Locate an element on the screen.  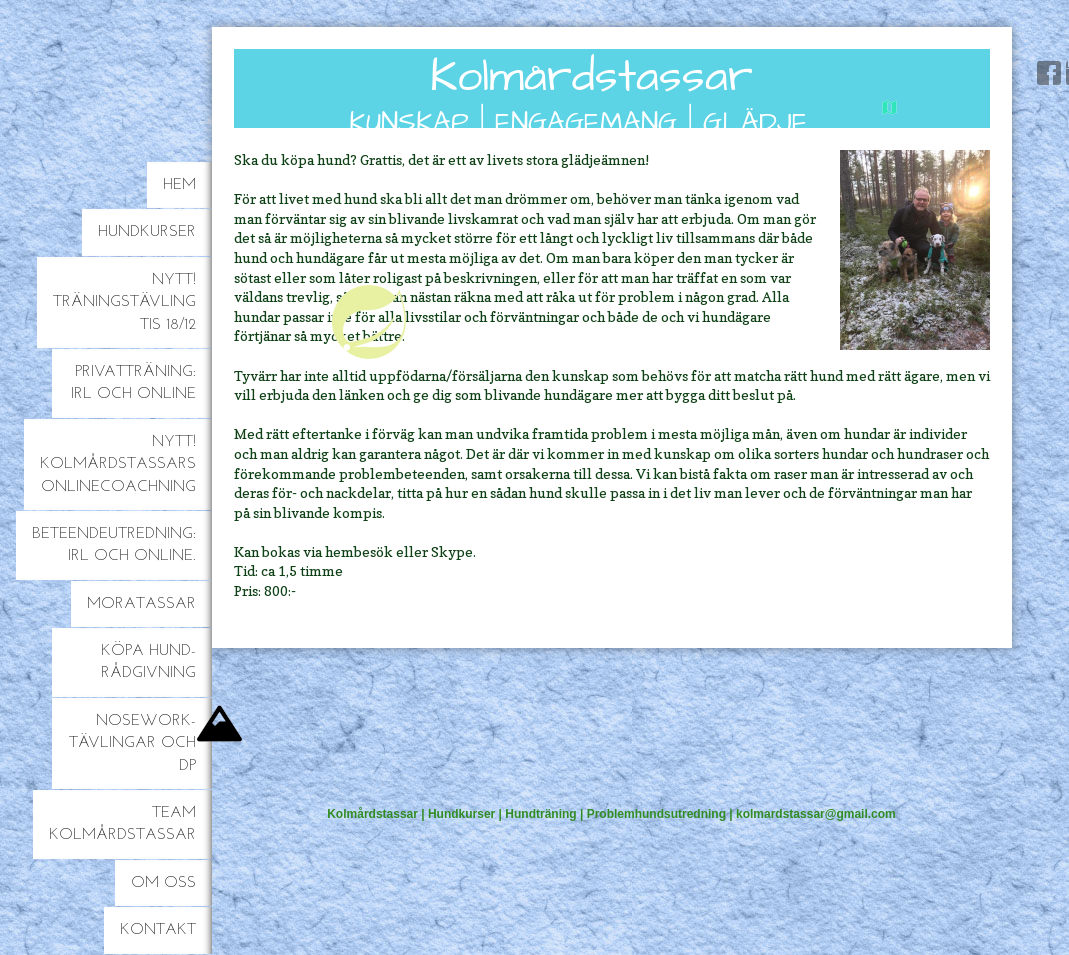
spring framework logo is located at coordinates (369, 322).